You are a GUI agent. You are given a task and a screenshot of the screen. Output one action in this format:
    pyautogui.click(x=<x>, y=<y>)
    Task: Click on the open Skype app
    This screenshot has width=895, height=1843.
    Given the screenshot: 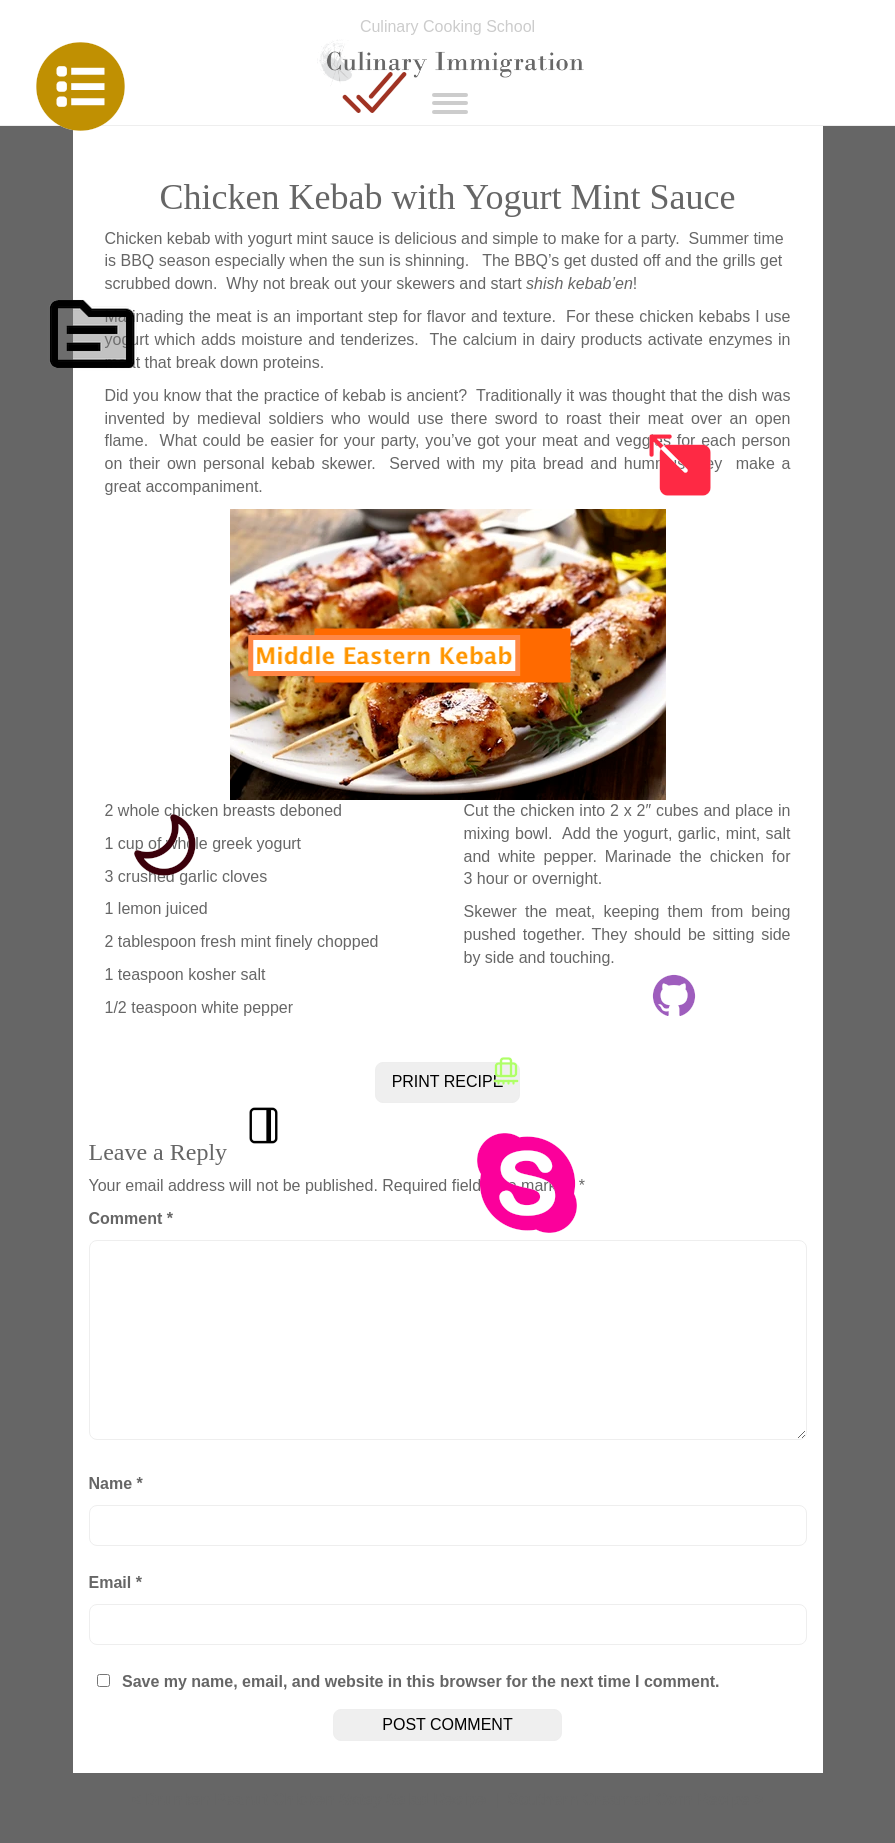 What is the action you would take?
    pyautogui.click(x=527, y=1183)
    